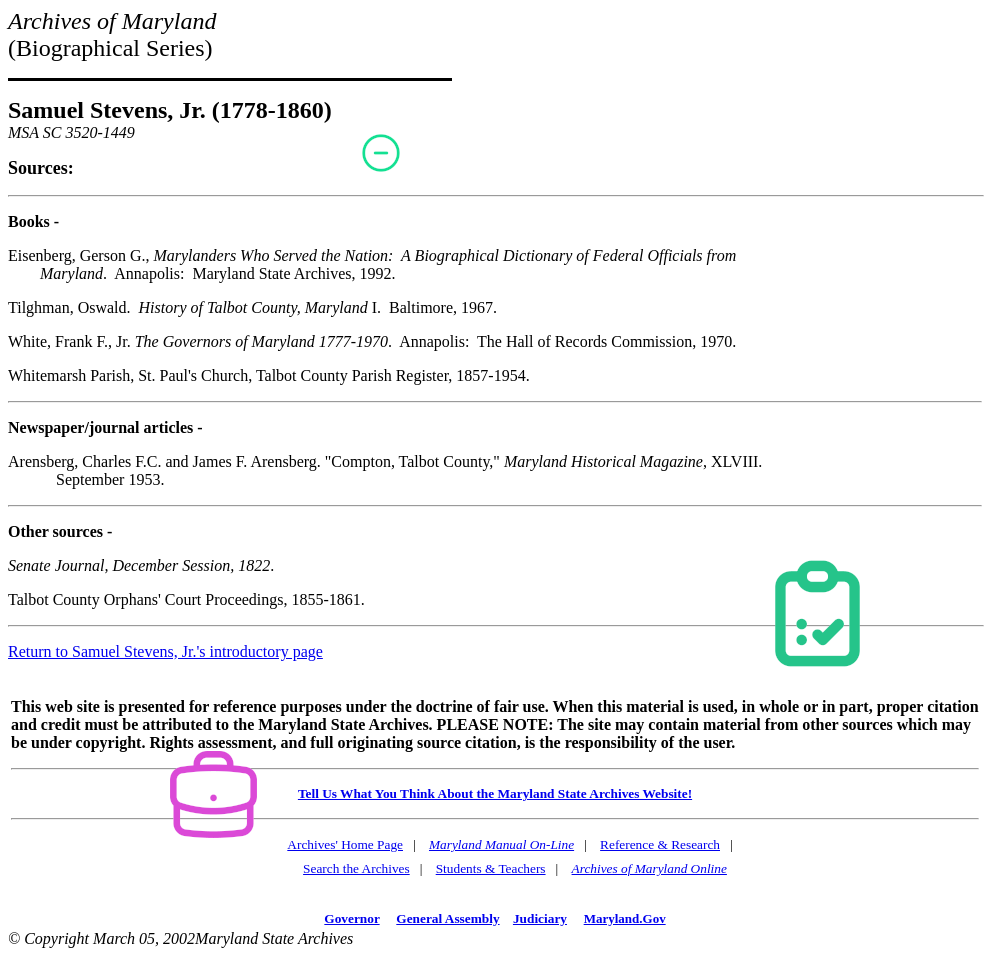 Image resolution: width=990 pixels, height=964 pixels. What do you see at coordinates (381, 153) in the screenshot?
I see `remove an item from a list or cart` at bounding box center [381, 153].